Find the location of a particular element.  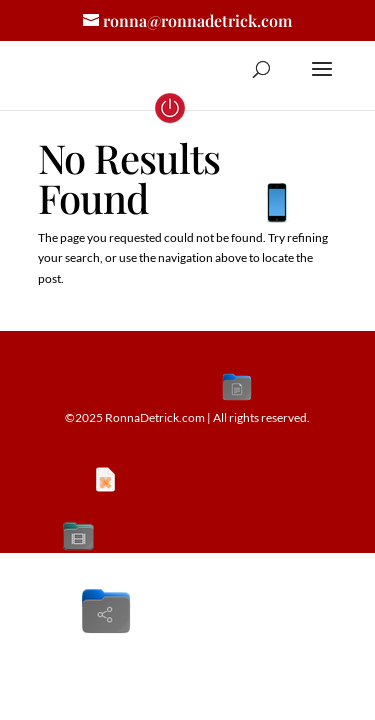

iPhone 5c device icon for system identification is located at coordinates (277, 203).